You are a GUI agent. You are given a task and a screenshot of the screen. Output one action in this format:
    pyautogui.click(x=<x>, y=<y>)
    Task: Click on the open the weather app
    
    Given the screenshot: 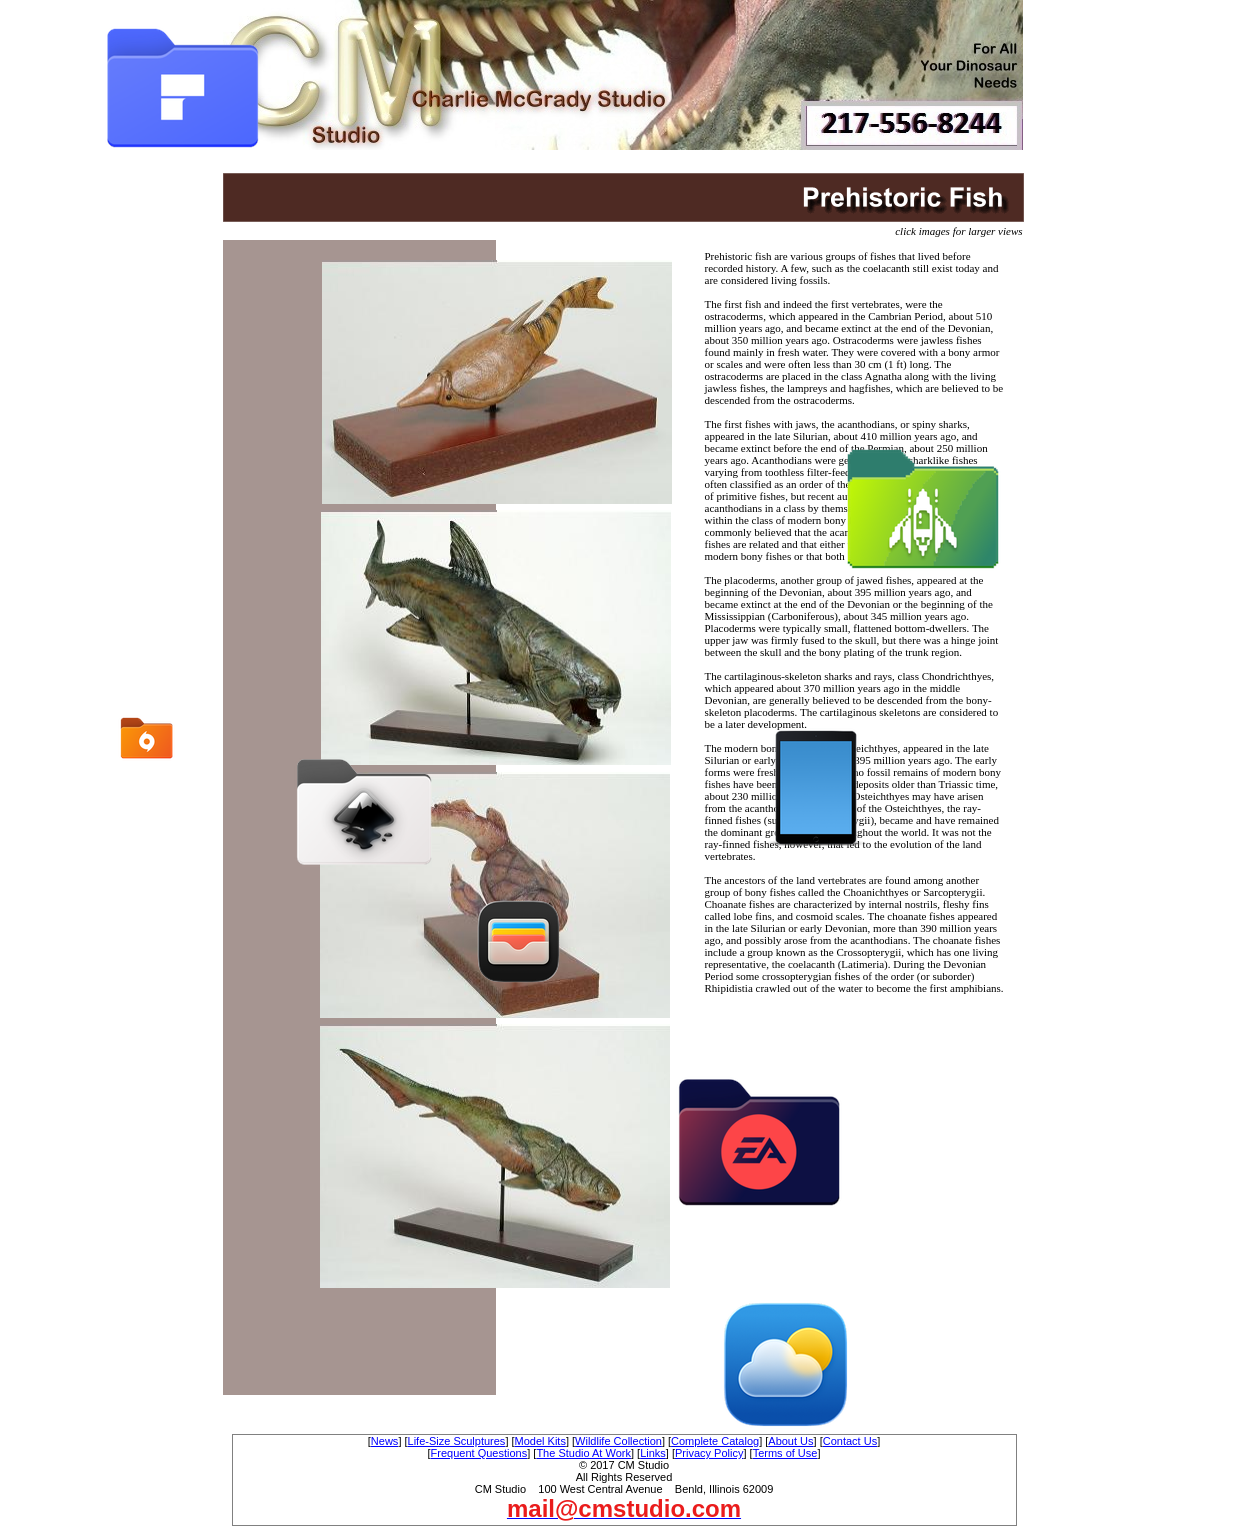 What is the action you would take?
    pyautogui.click(x=785, y=1364)
    